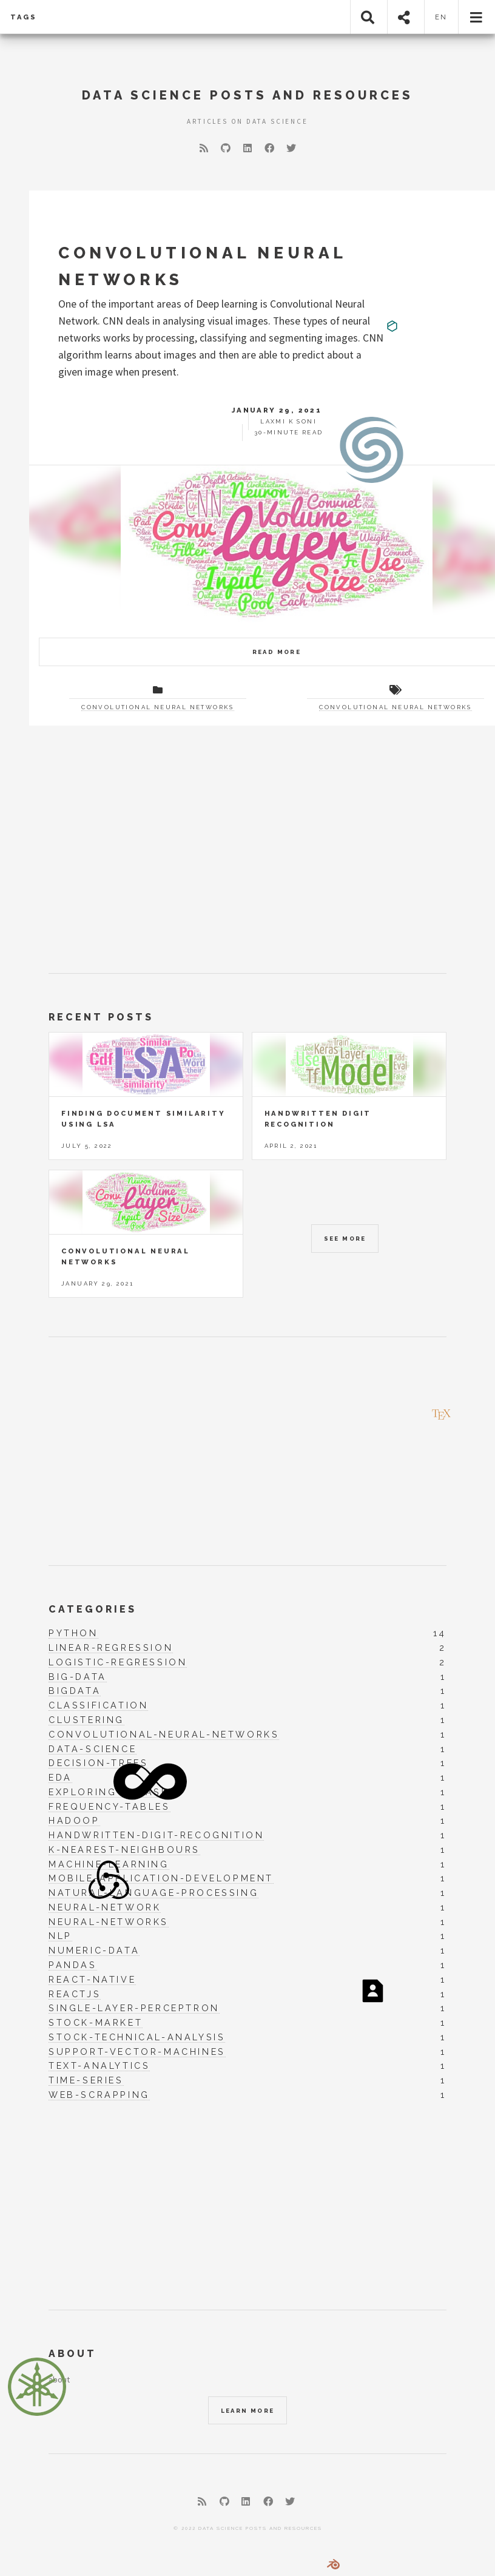 The height and width of the screenshot is (2576, 495). Describe the element at coordinates (441, 1414) in the screenshot. I see `TeX typesetting system logo` at that location.